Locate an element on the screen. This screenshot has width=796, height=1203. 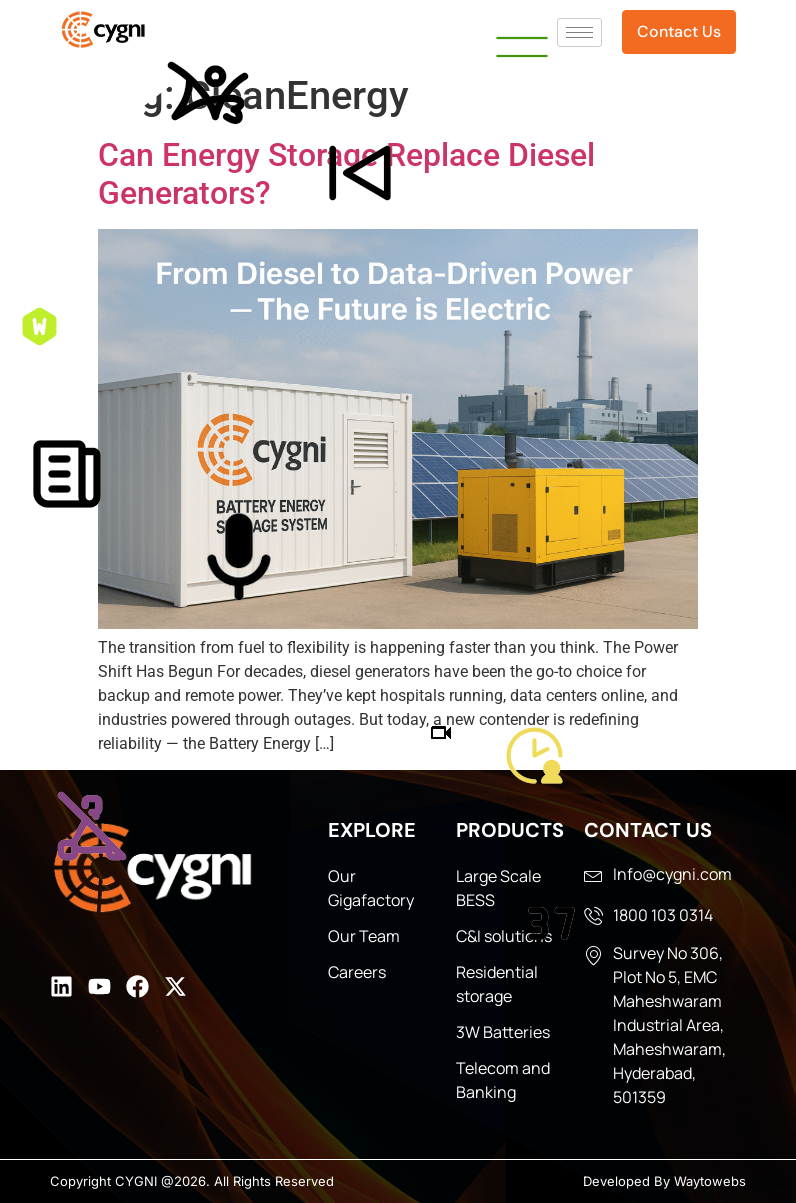
disable vector triangle tool is located at coordinates (92, 826).